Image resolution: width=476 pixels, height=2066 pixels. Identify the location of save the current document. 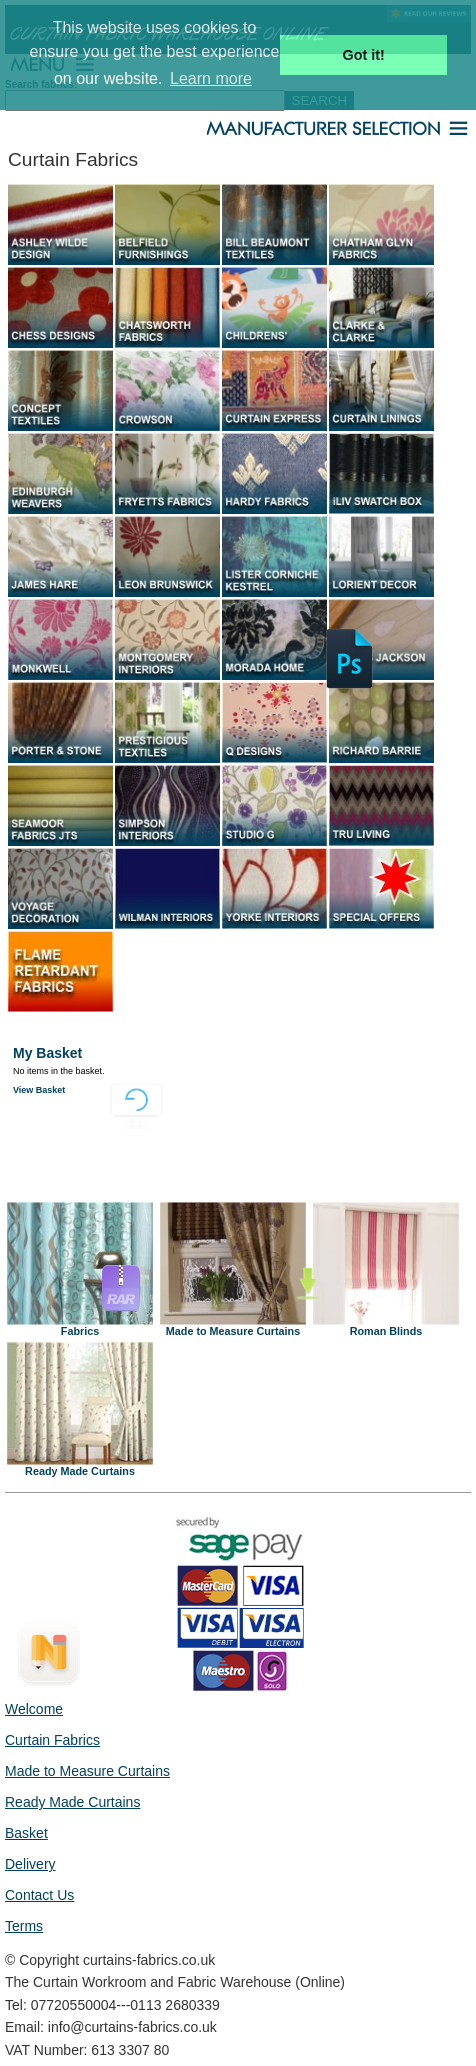
(308, 1282).